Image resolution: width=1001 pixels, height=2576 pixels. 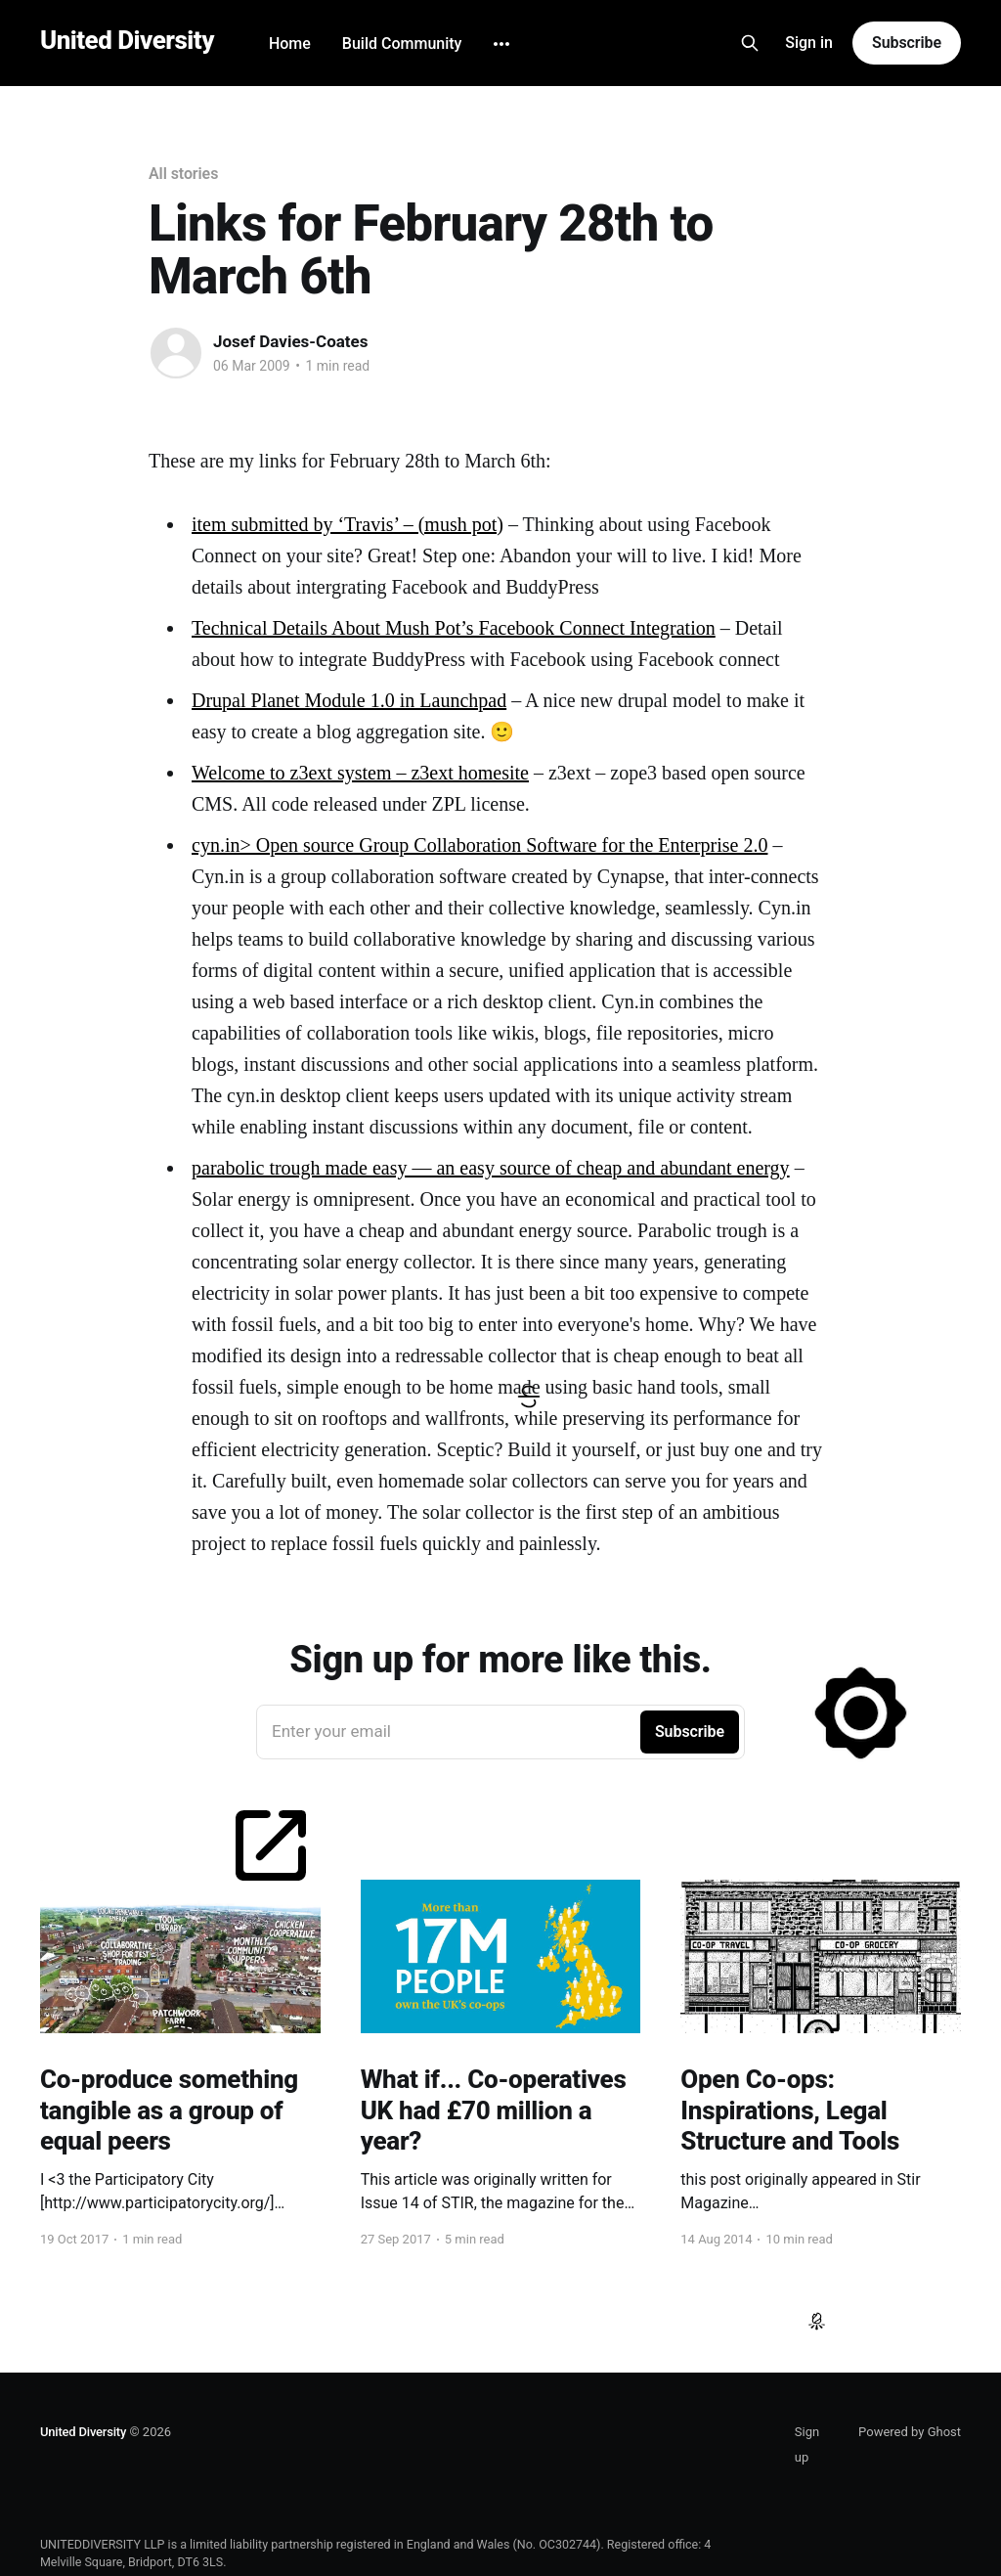 I want to click on open link in a new tab or window, so click(x=271, y=1845).